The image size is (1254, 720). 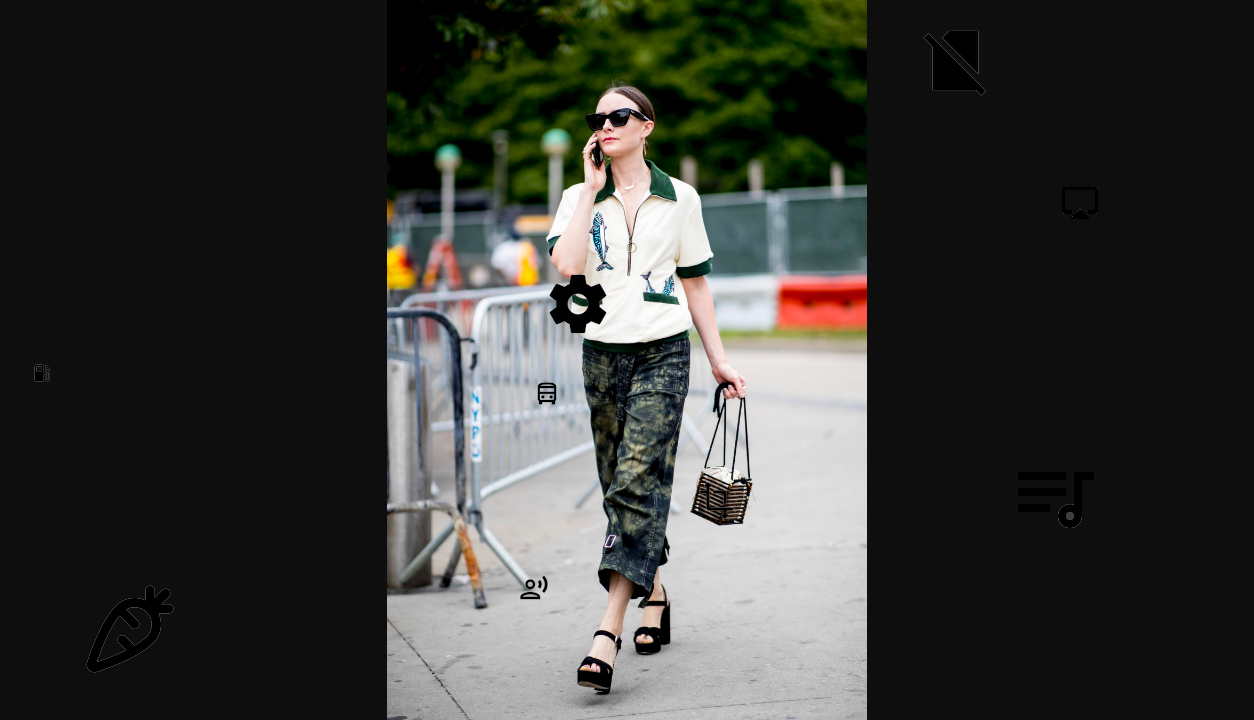 What do you see at coordinates (1054, 496) in the screenshot?
I see `view music queue or playlist` at bounding box center [1054, 496].